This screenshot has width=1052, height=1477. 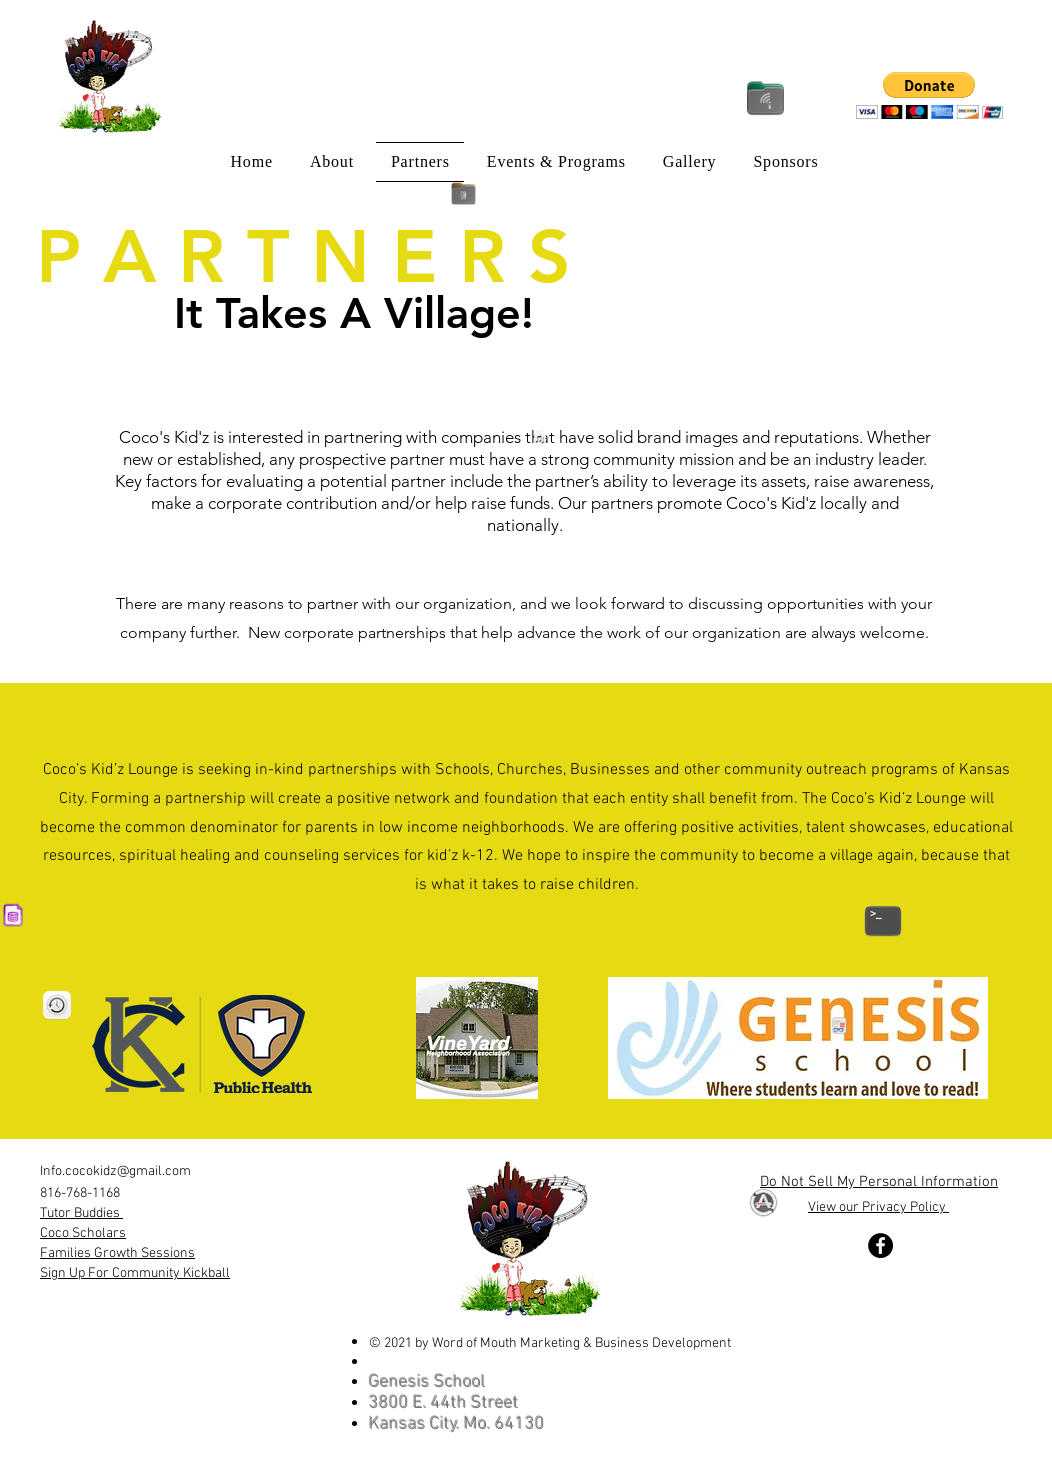 What do you see at coordinates (839, 1025) in the screenshot?
I see `open evince document viewer` at bounding box center [839, 1025].